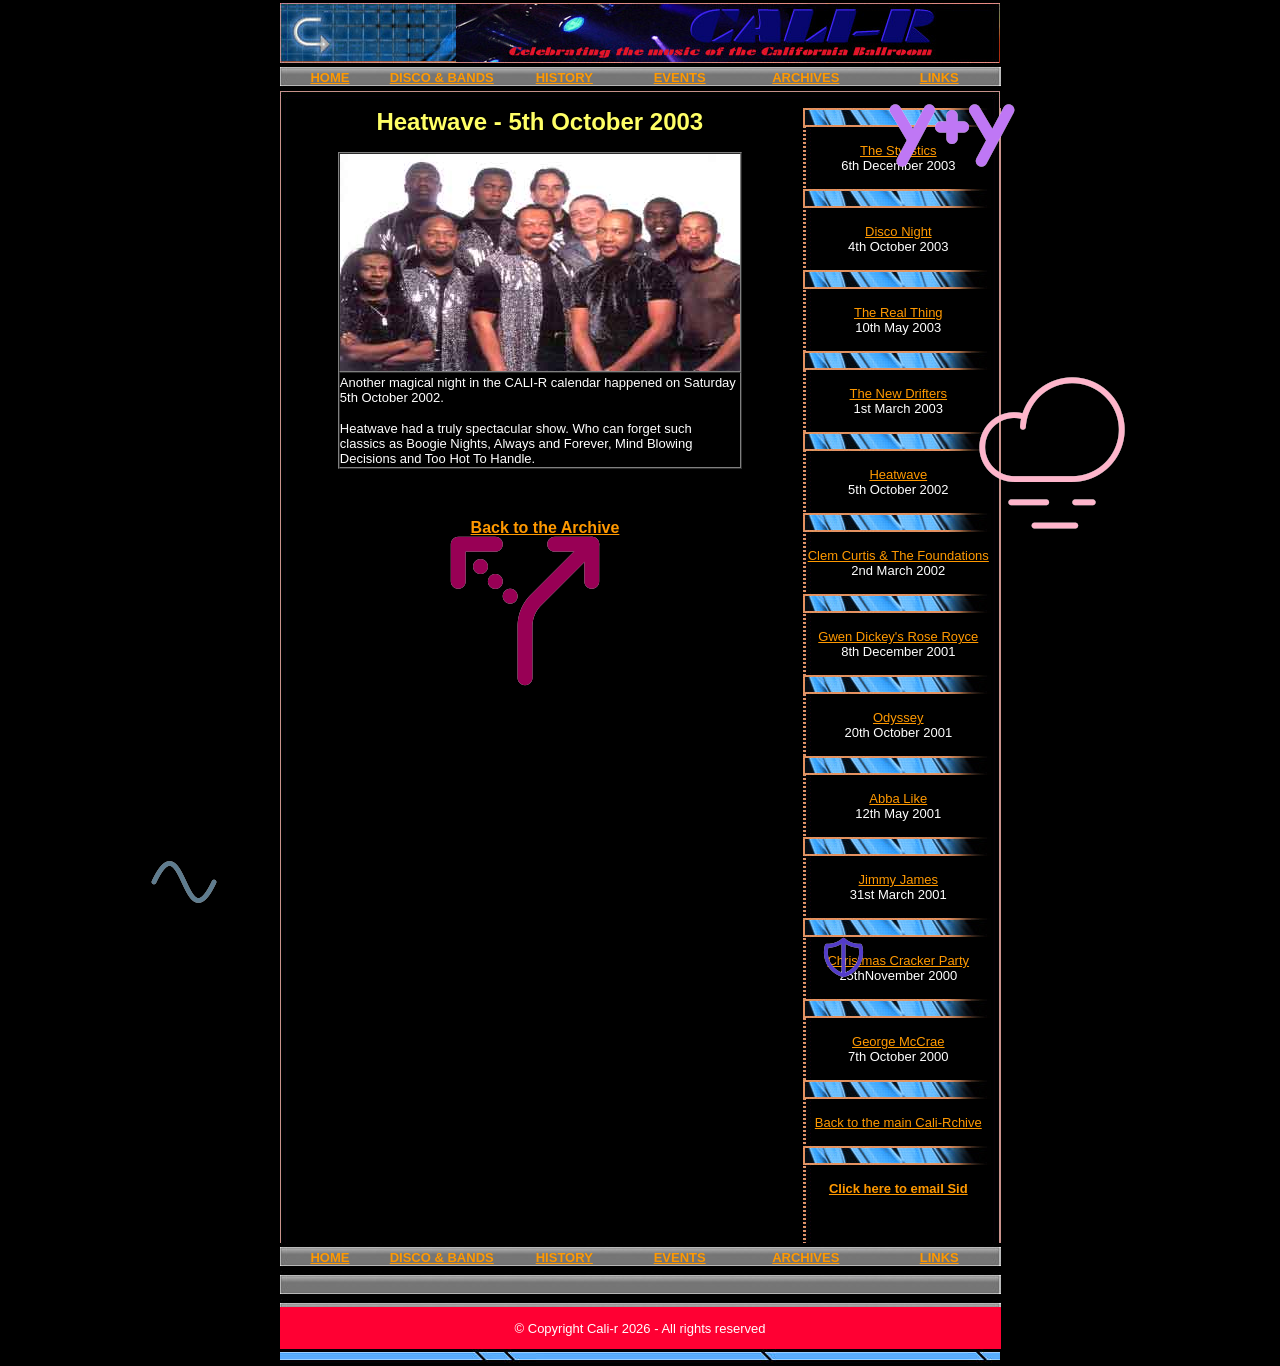  I want to click on indicates partial security or protection status, so click(843, 957).